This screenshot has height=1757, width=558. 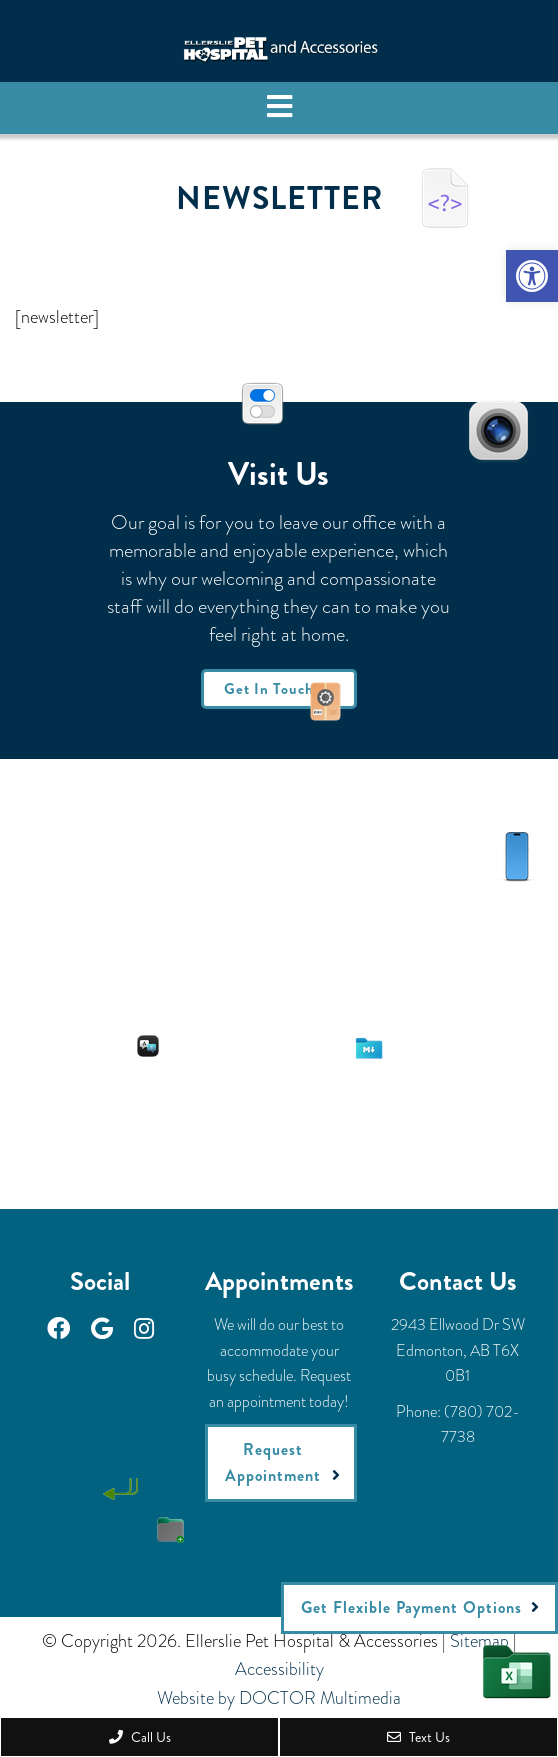 I want to click on open the translate app, so click(x=148, y=1046).